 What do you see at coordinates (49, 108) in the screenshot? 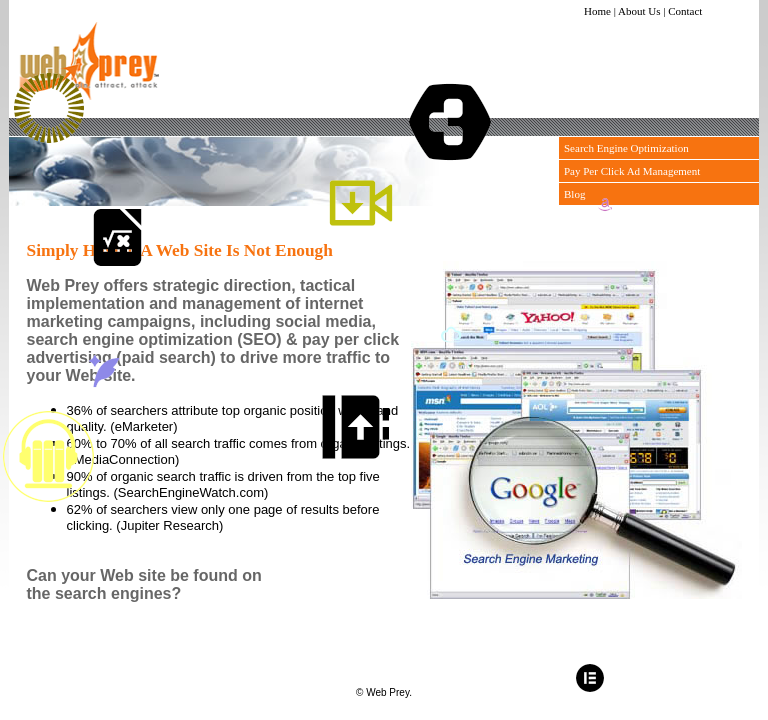
I see `photon logo` at bounding box center [49, 108].